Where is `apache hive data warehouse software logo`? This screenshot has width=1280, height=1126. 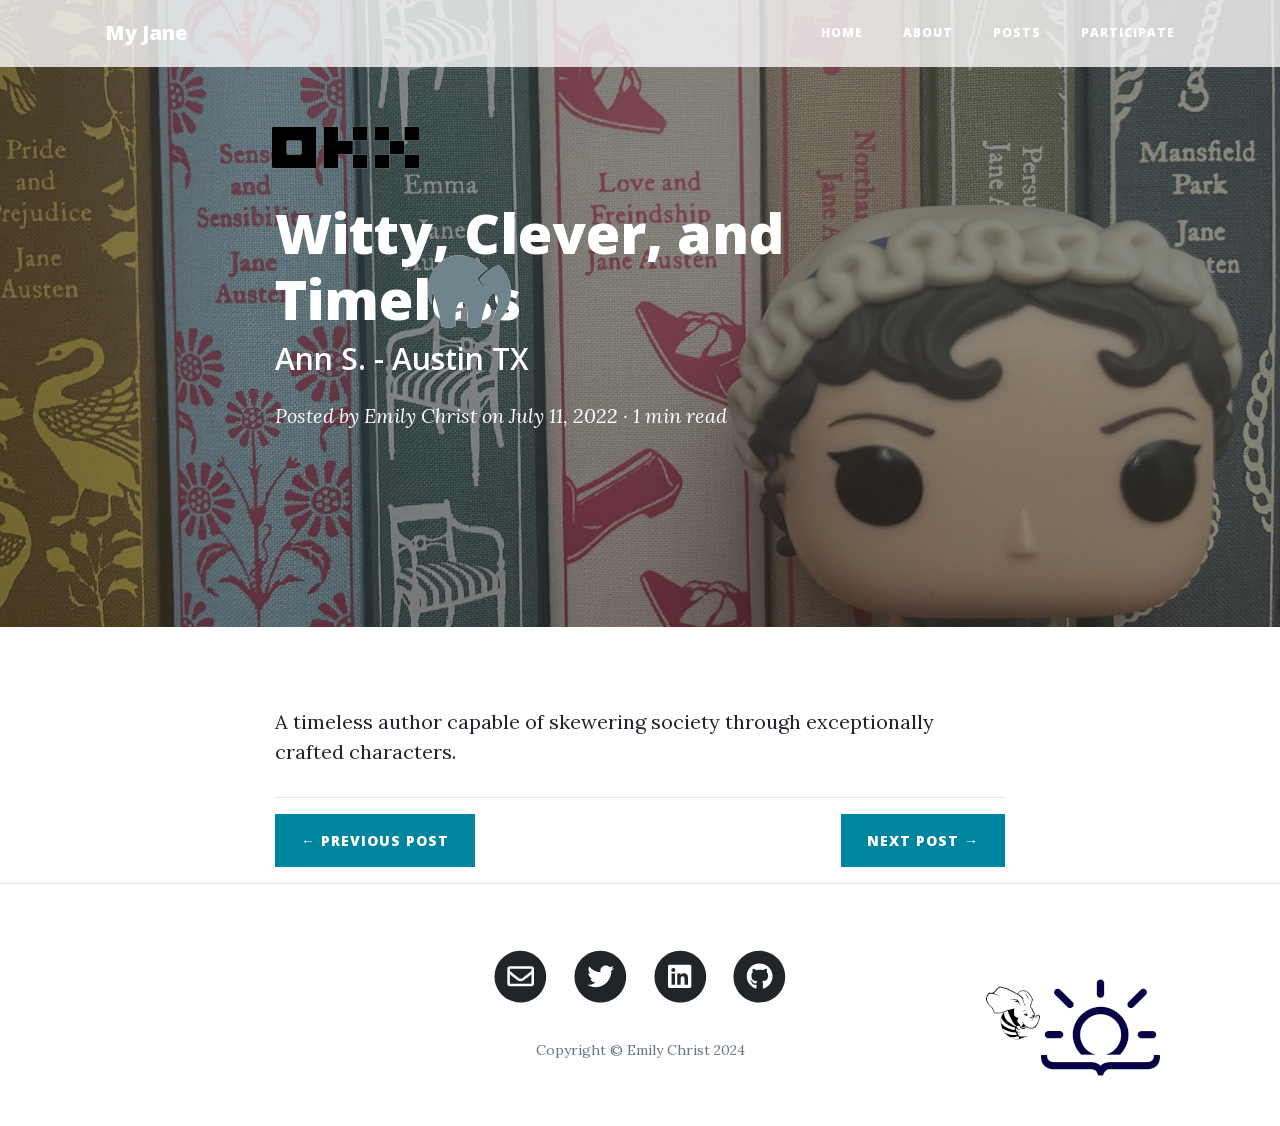
apache hive data warehouse software logo is located at coordinates (1013, 1013).